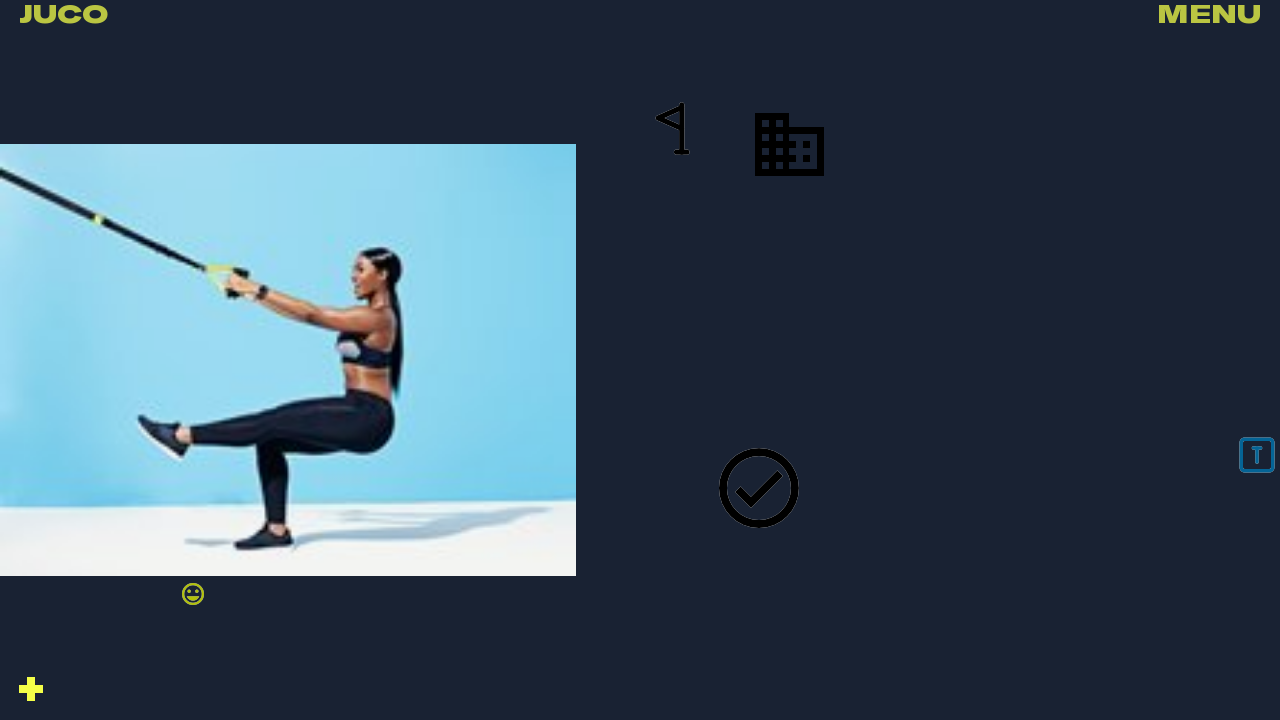 The image size is (1280, 720). What do you see at coordinates (789, 144) in the screenshot?
I see `view business contact information` at bounding box center [789, 144].